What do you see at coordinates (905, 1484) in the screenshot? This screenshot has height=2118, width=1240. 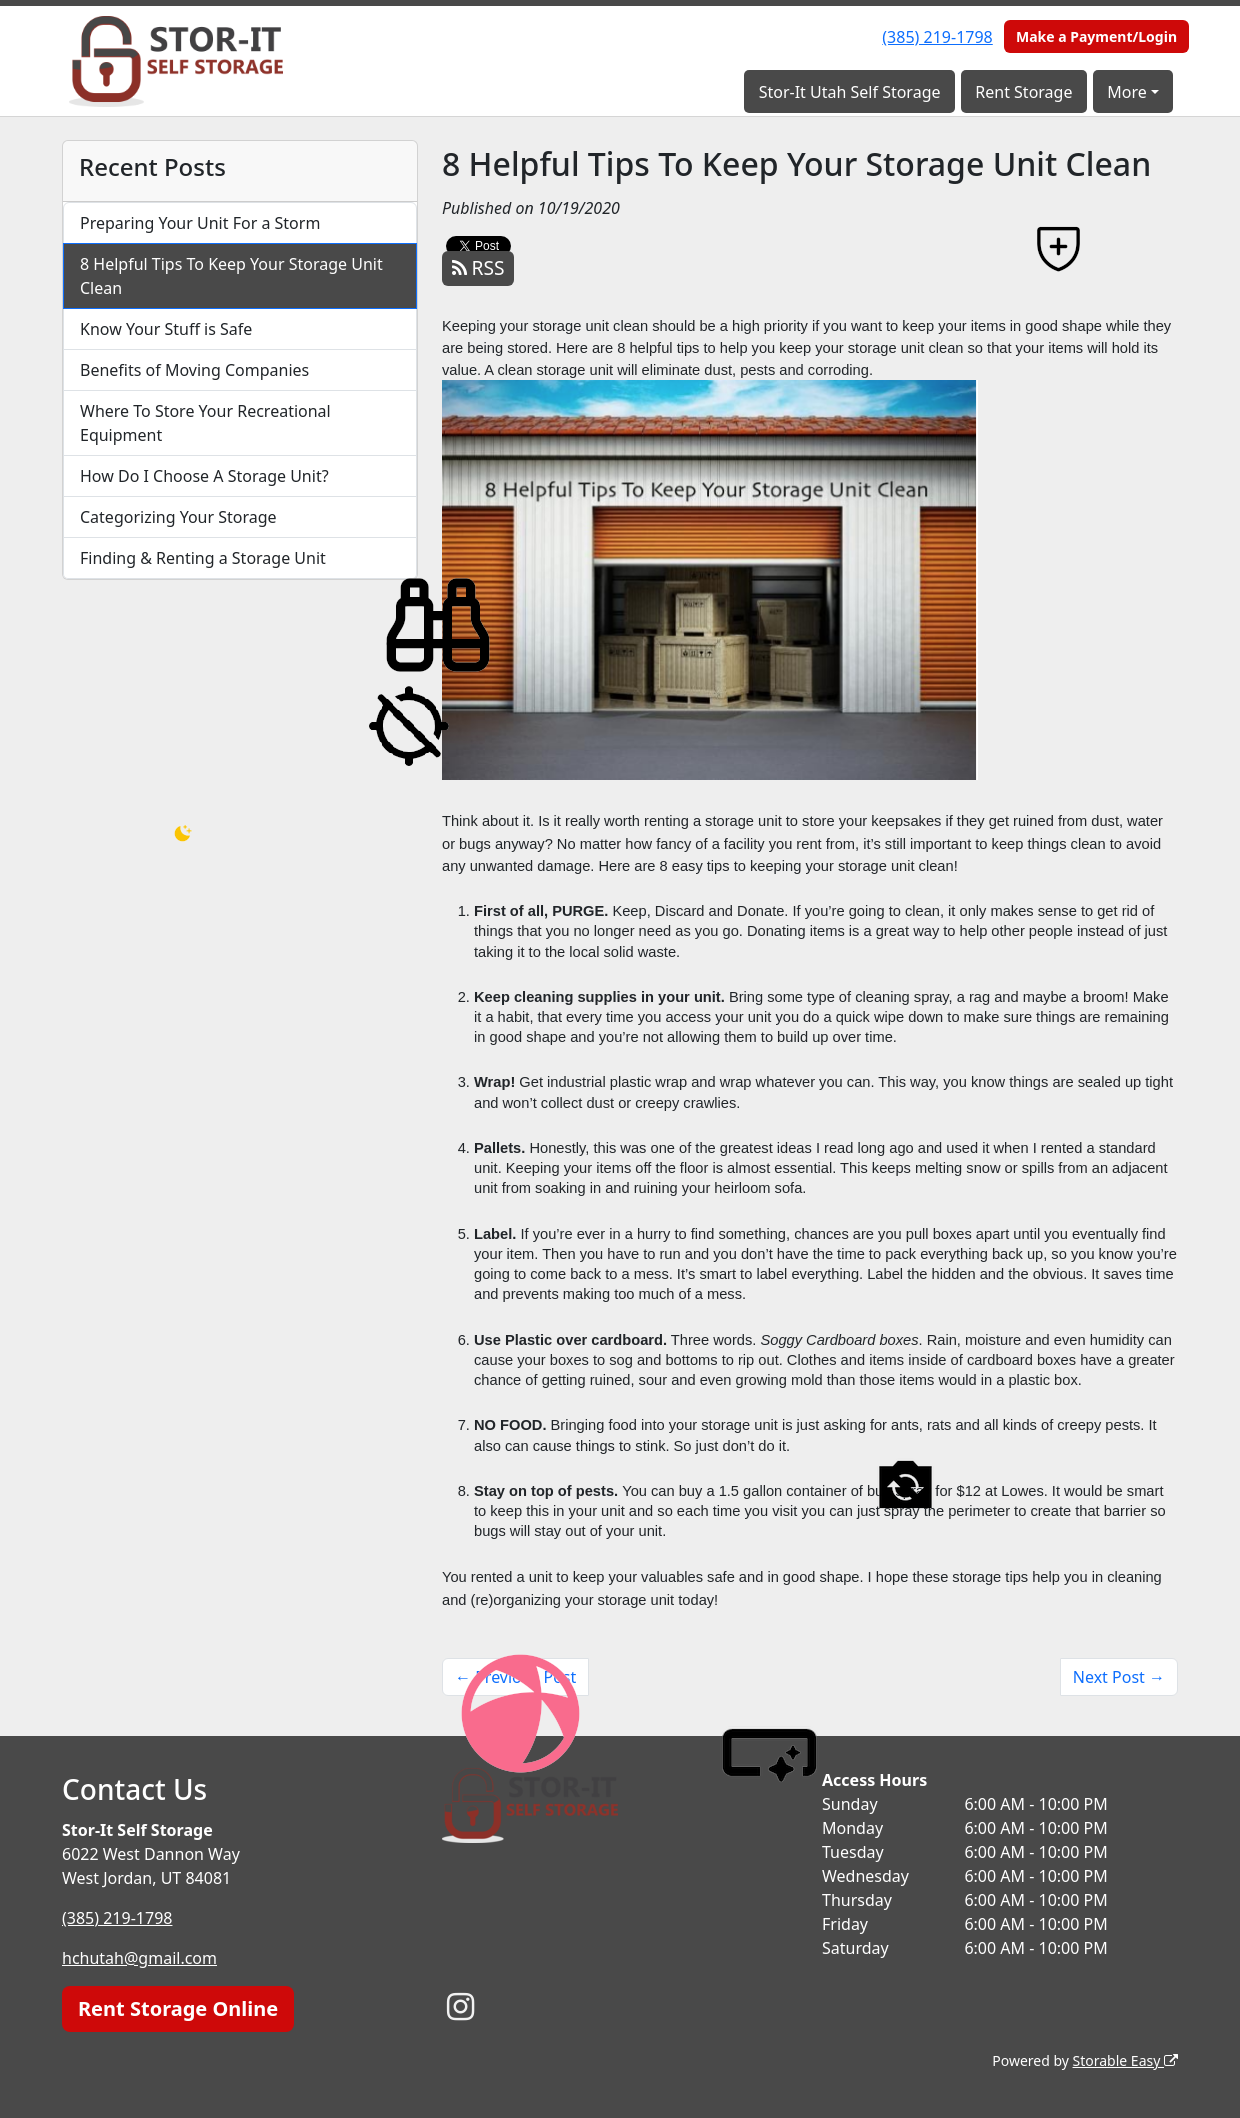 I see `switch between front and rear camera` at bounding box center [905, 1484].